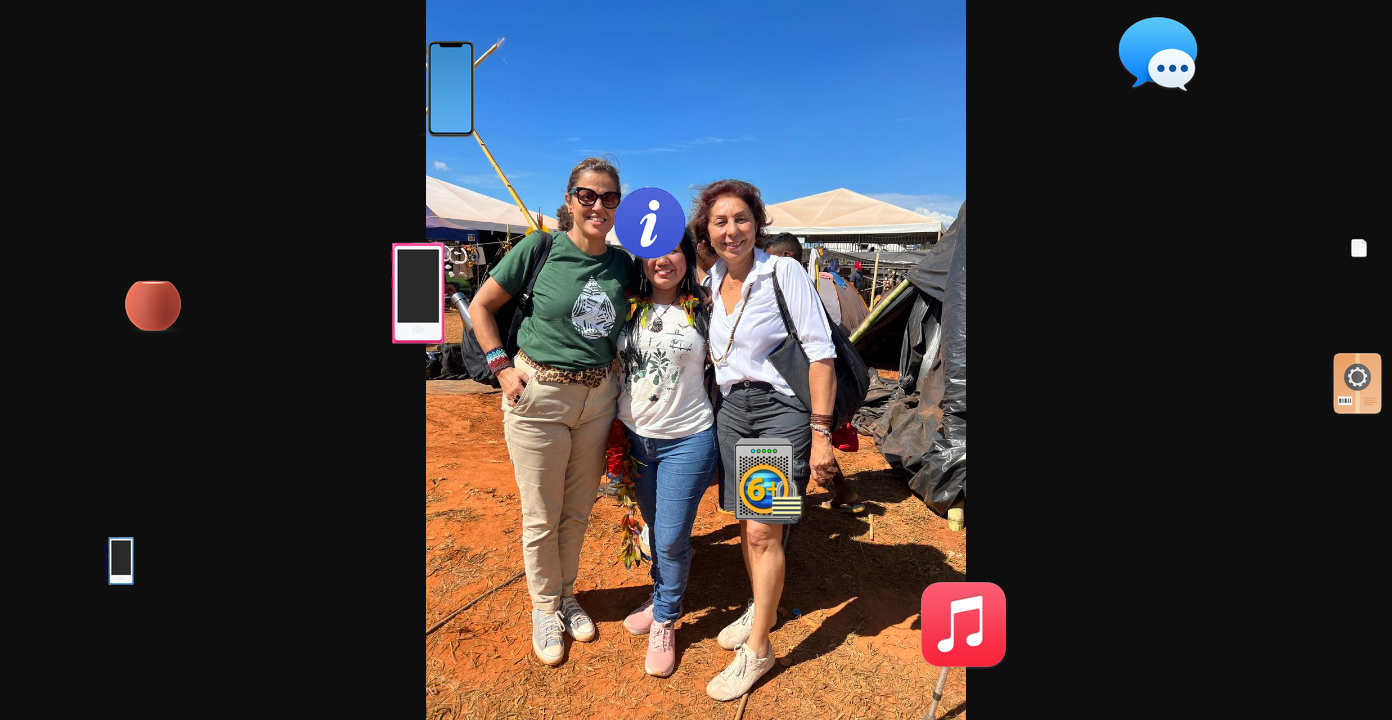 Image resolution: width=1392 pixels, height=720 pixels. What do you see at coordinates (418, 293) in the screenshot?
I see `iPod nano device in pink` at bounding box center [418, 293].